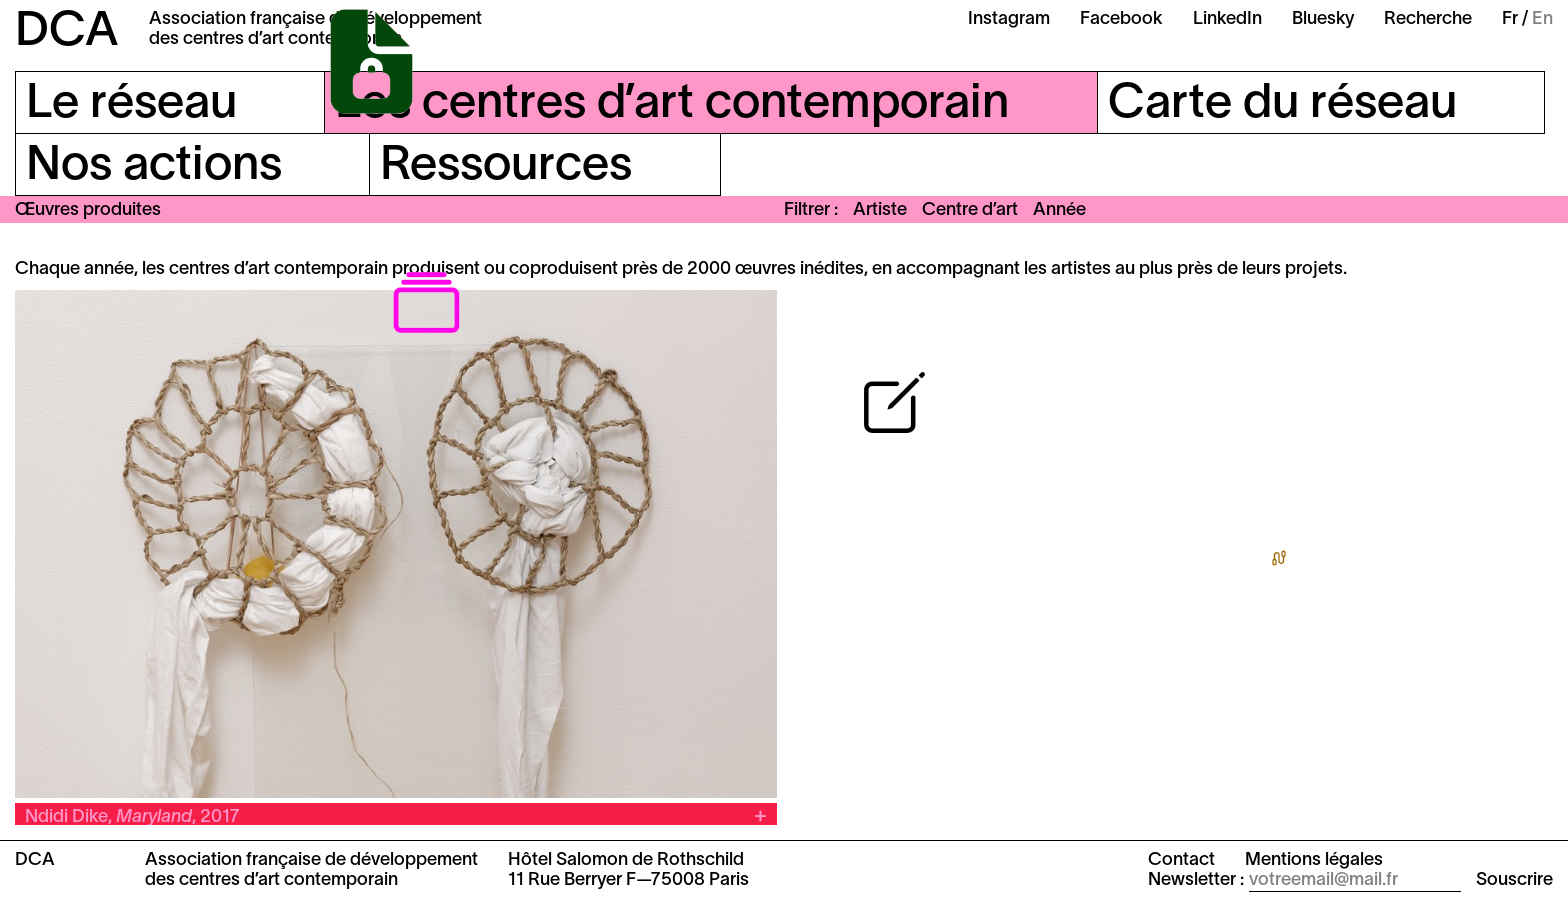 This screenshot has height=907, width=1568. I want to click on view a protected or encrypted document, so click(371, 61).